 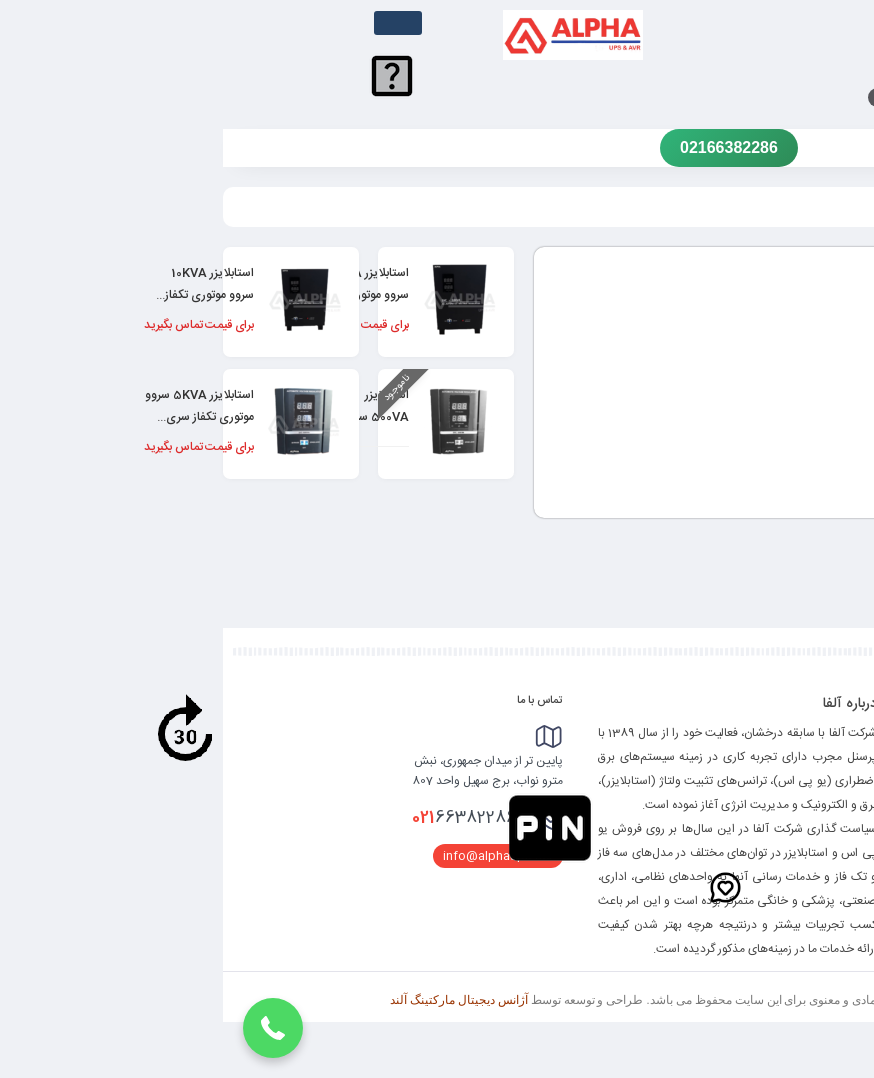 I want to click on send a message to favorites, so click(x=725, y=887).